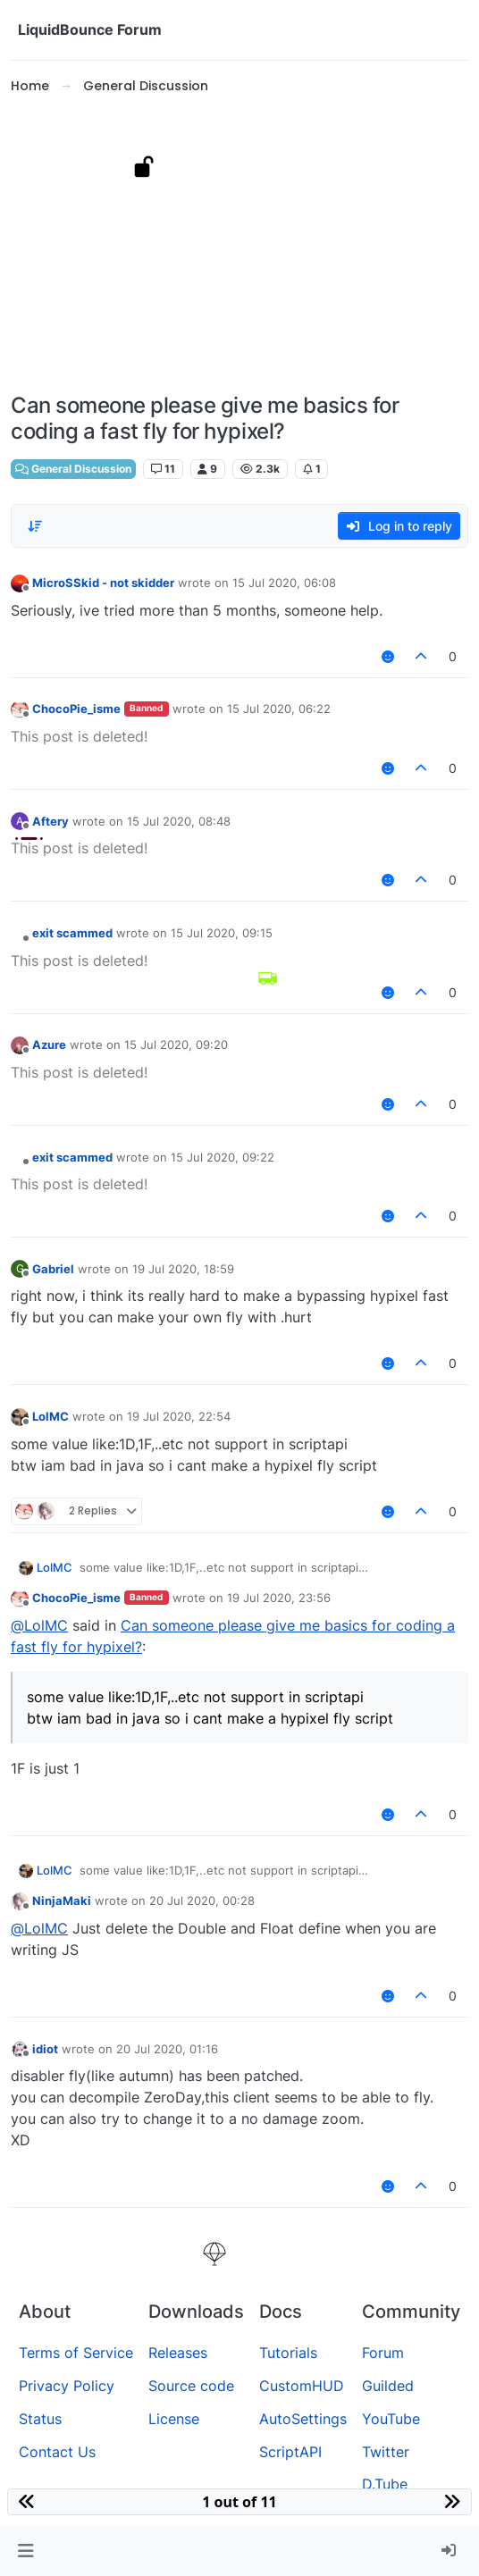 The image size is (479, 2576). What do you see at coordinates (142, 167) in the screenshot?
I see `unlock or access secured content` at bounding box center [142, 167].